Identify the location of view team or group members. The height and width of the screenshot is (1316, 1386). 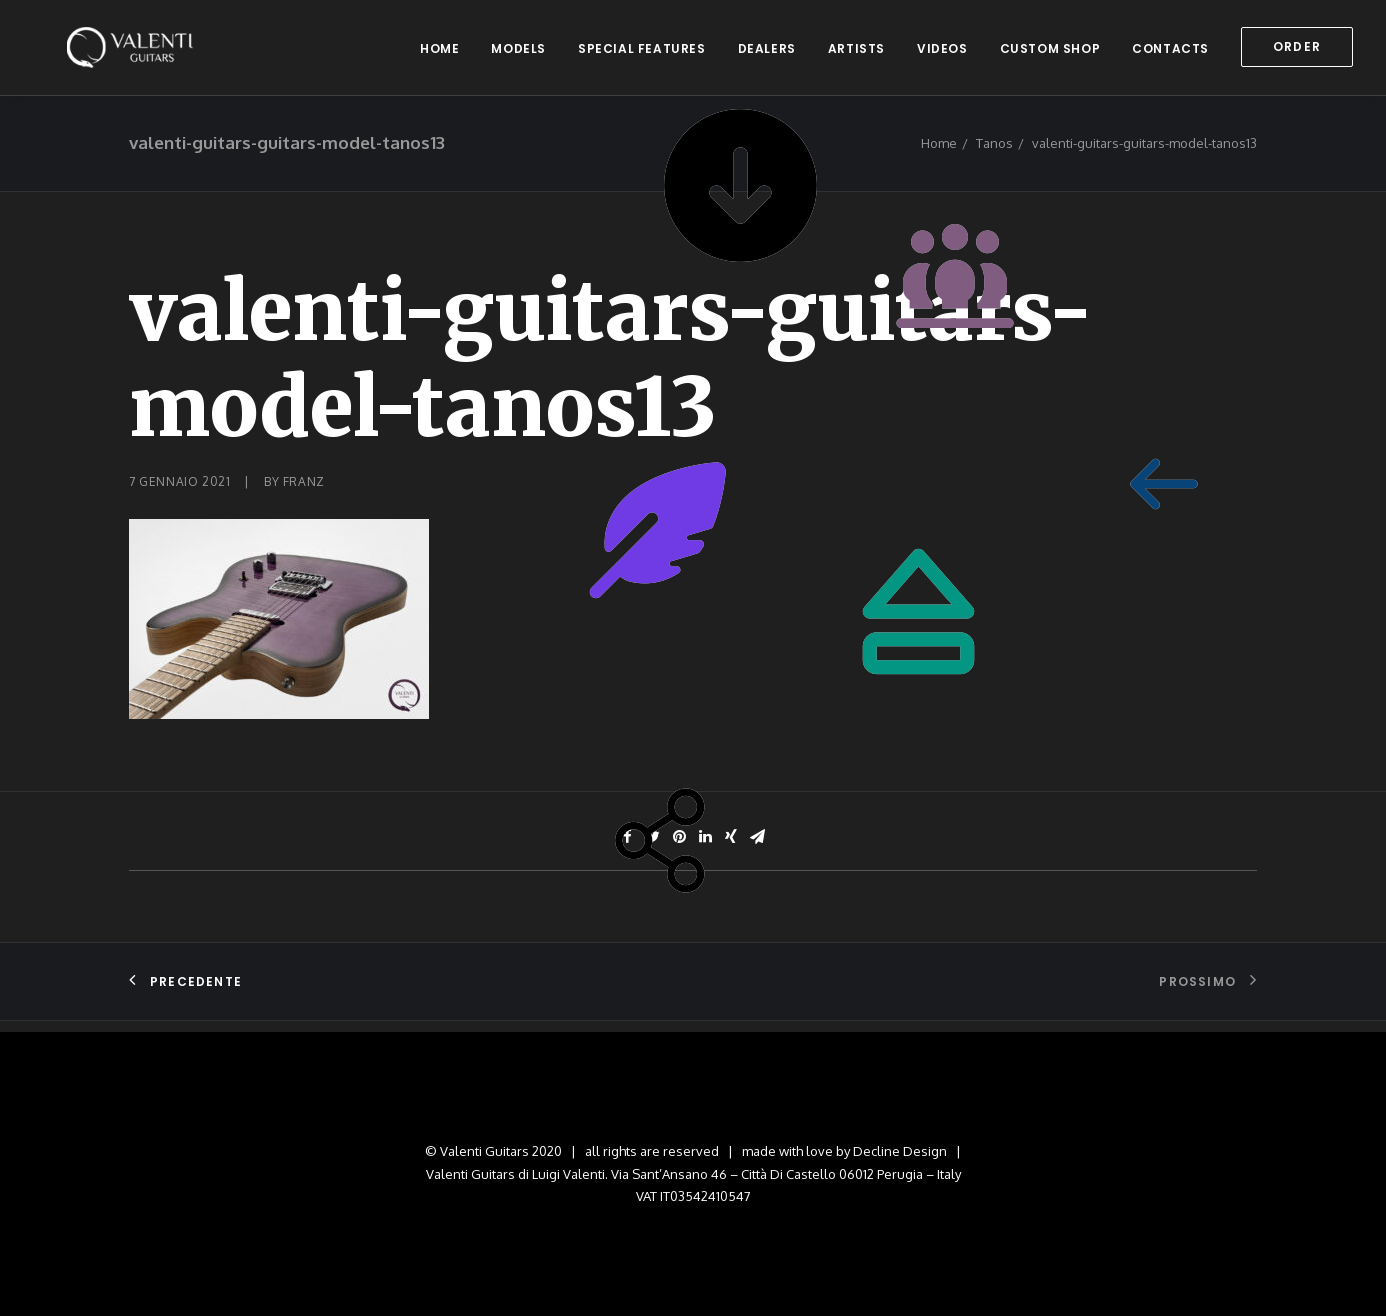
(955, 276).